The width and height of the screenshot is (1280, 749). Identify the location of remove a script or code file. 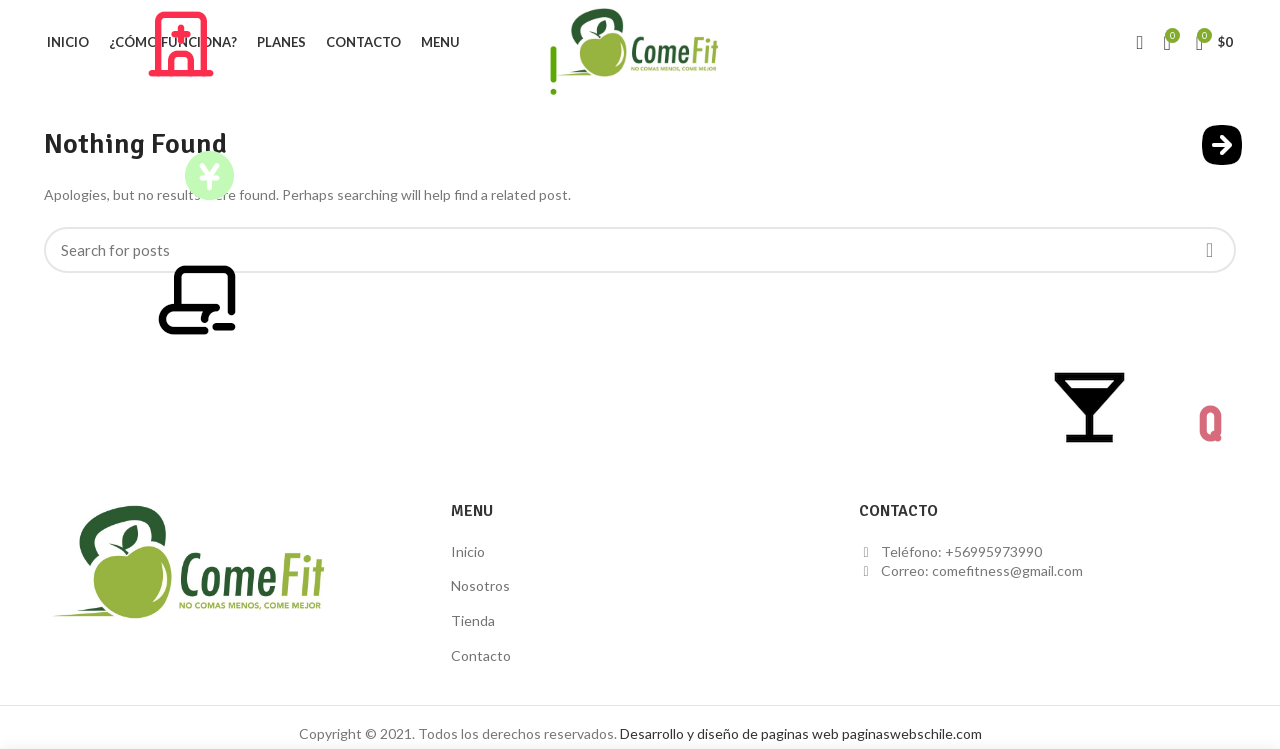
(197, 300).